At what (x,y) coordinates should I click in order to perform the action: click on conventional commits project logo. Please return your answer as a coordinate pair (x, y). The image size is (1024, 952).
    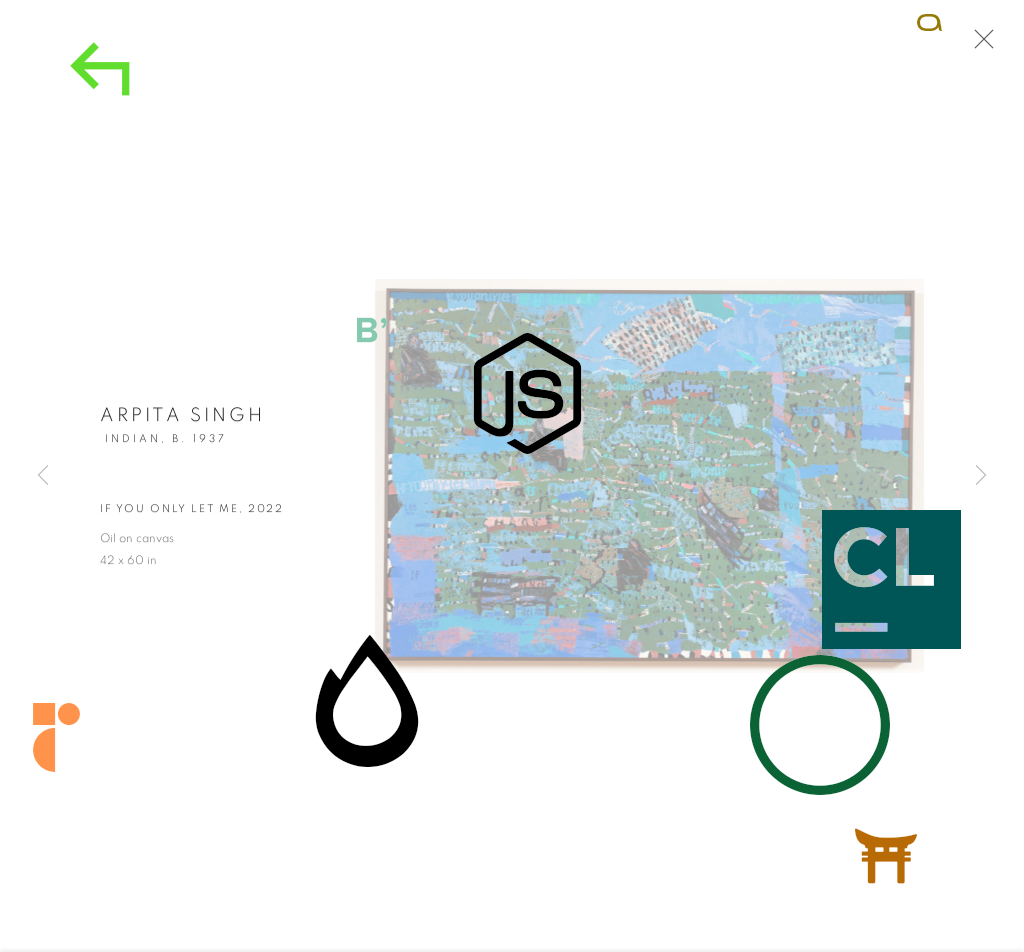
    Looking at the image, I should click on (820, 725).